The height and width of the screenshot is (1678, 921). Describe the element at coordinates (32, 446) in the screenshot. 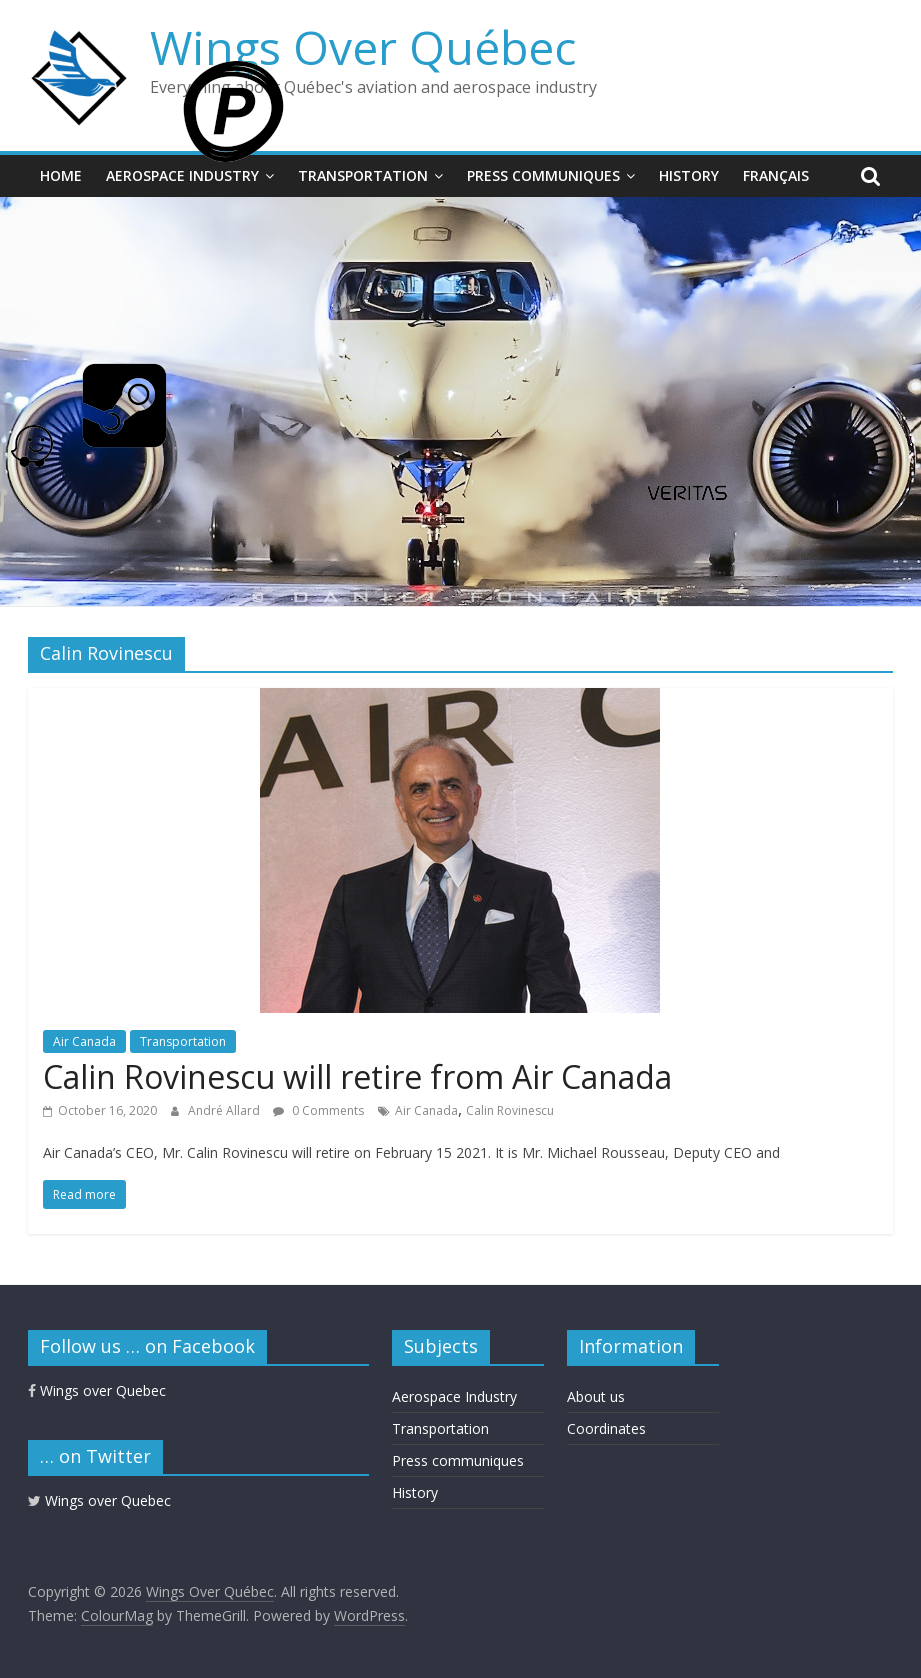

I see `open Waze navigation app` at that location.